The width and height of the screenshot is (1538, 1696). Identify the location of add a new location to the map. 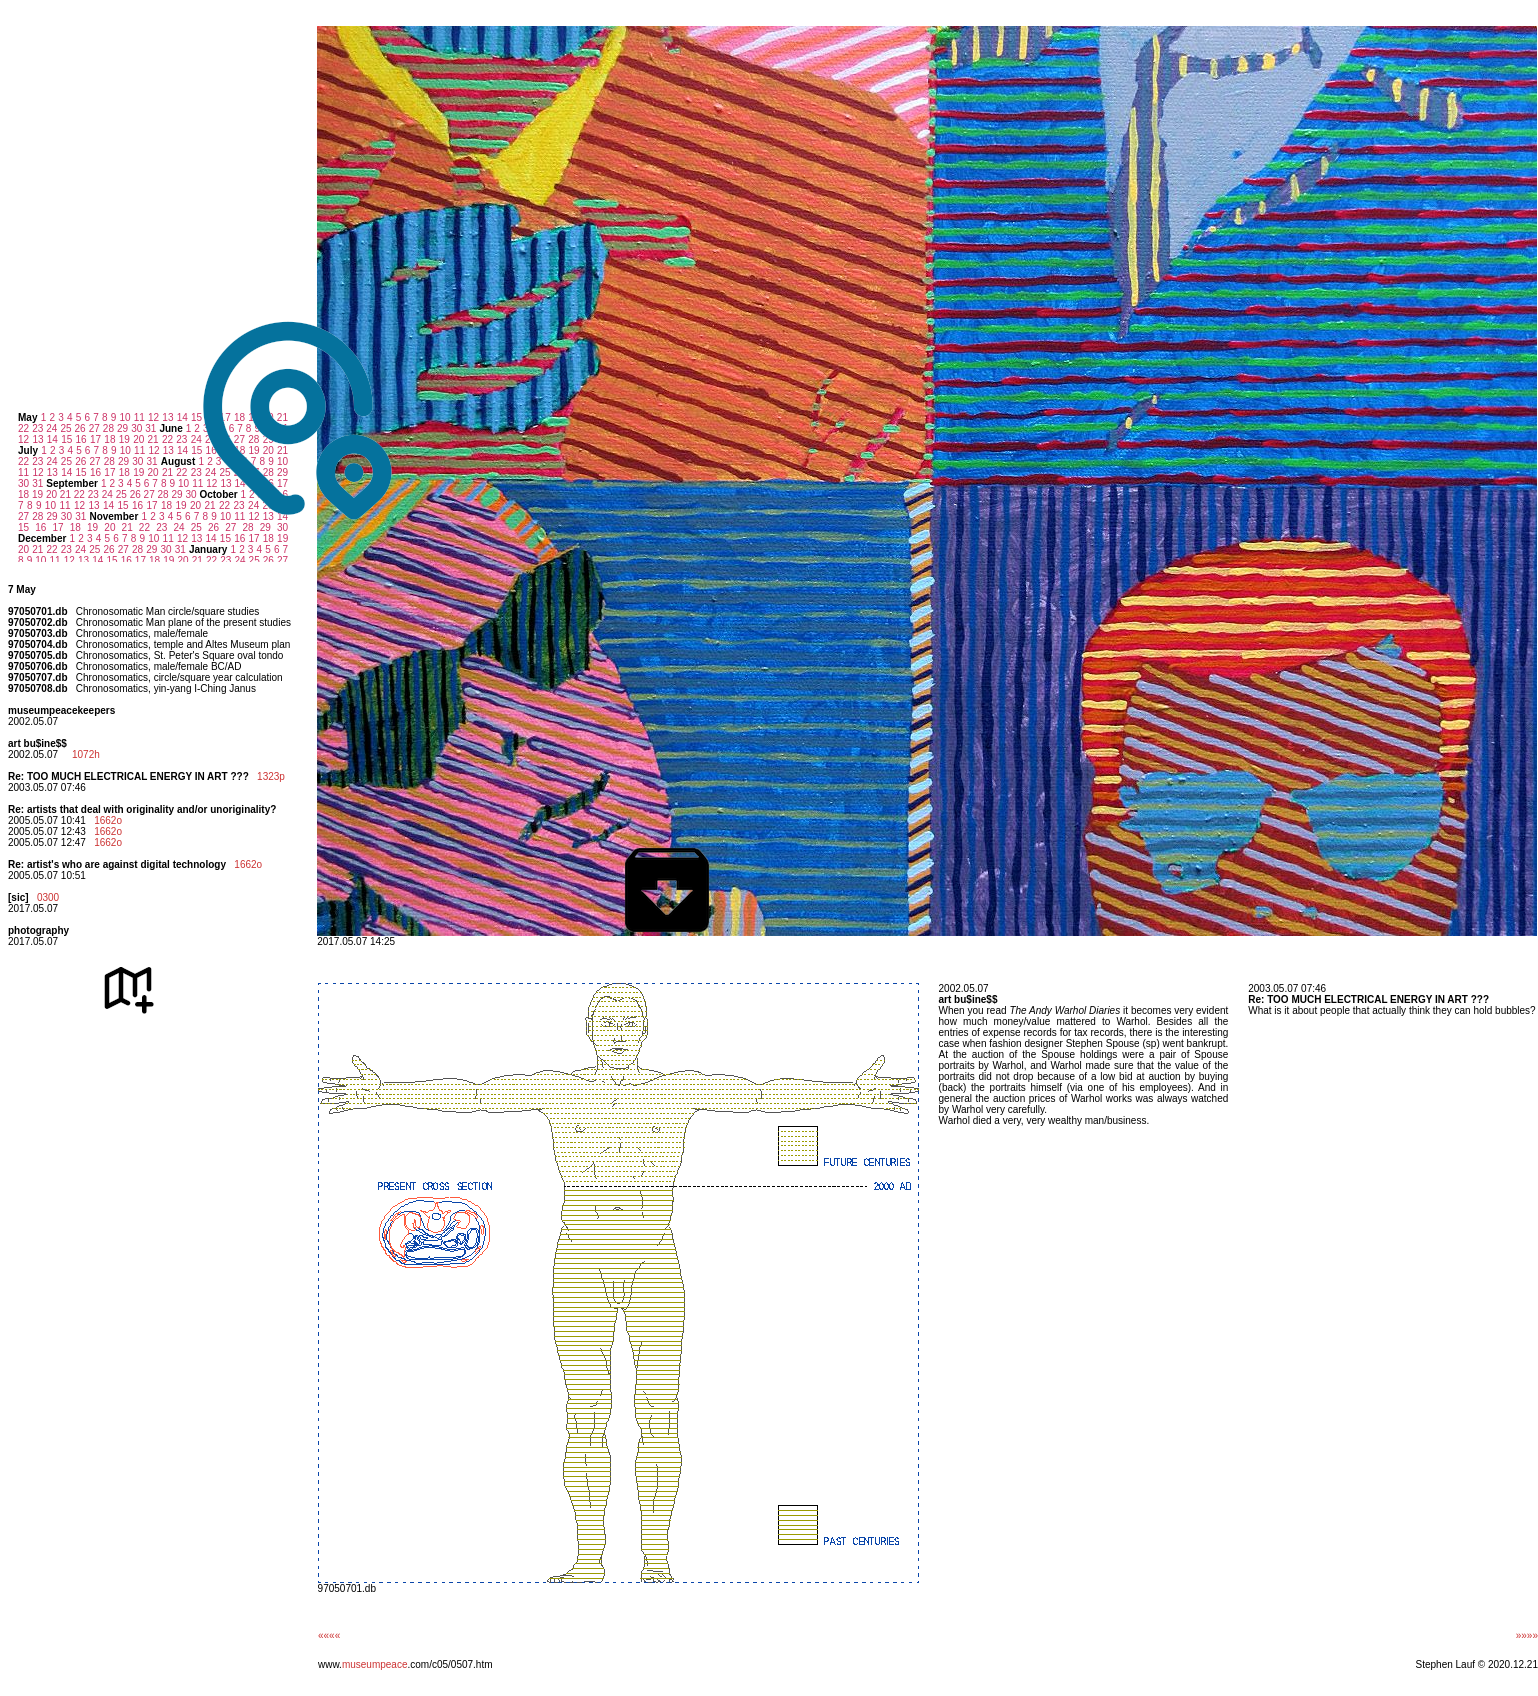
(128, 988).